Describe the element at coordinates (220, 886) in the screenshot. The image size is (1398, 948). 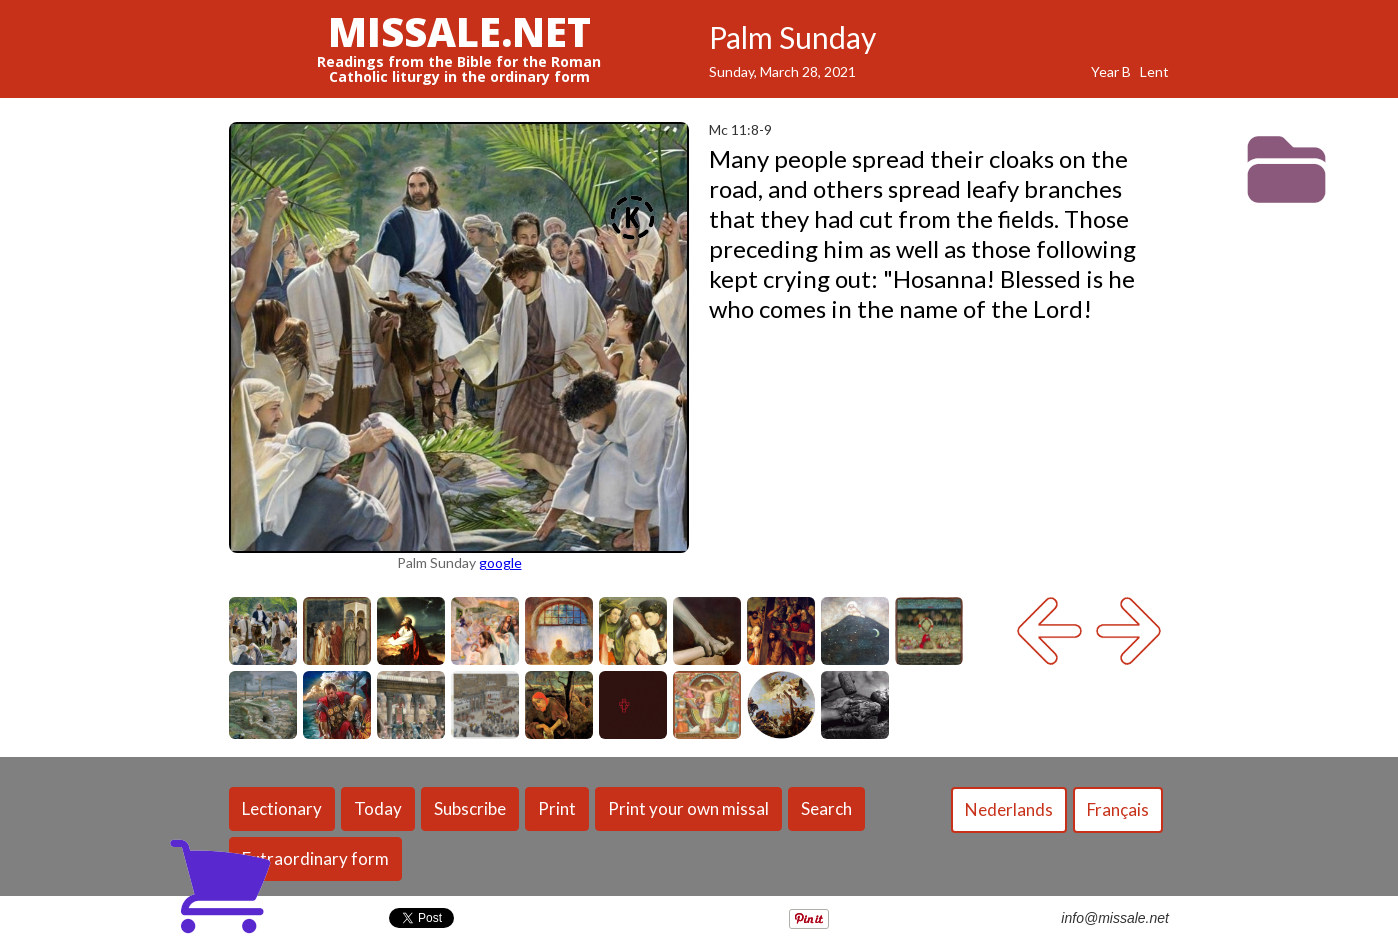
I see `view your shopping cart` at that location.